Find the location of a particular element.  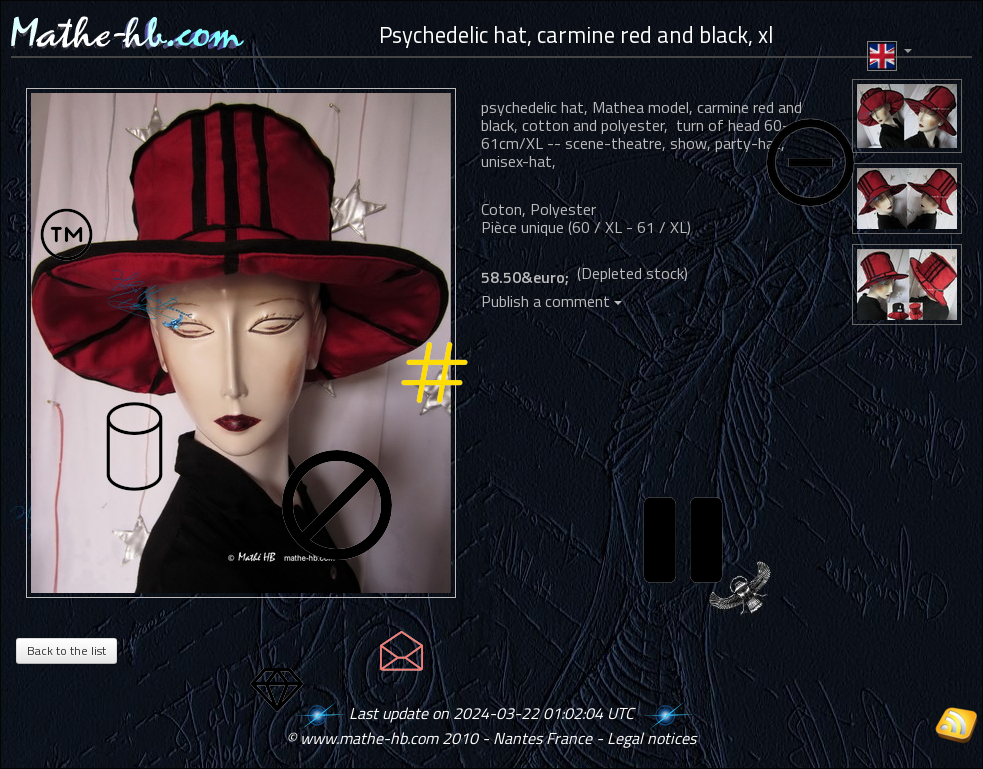

open Sketch design application is located at coordinates (277, 689).